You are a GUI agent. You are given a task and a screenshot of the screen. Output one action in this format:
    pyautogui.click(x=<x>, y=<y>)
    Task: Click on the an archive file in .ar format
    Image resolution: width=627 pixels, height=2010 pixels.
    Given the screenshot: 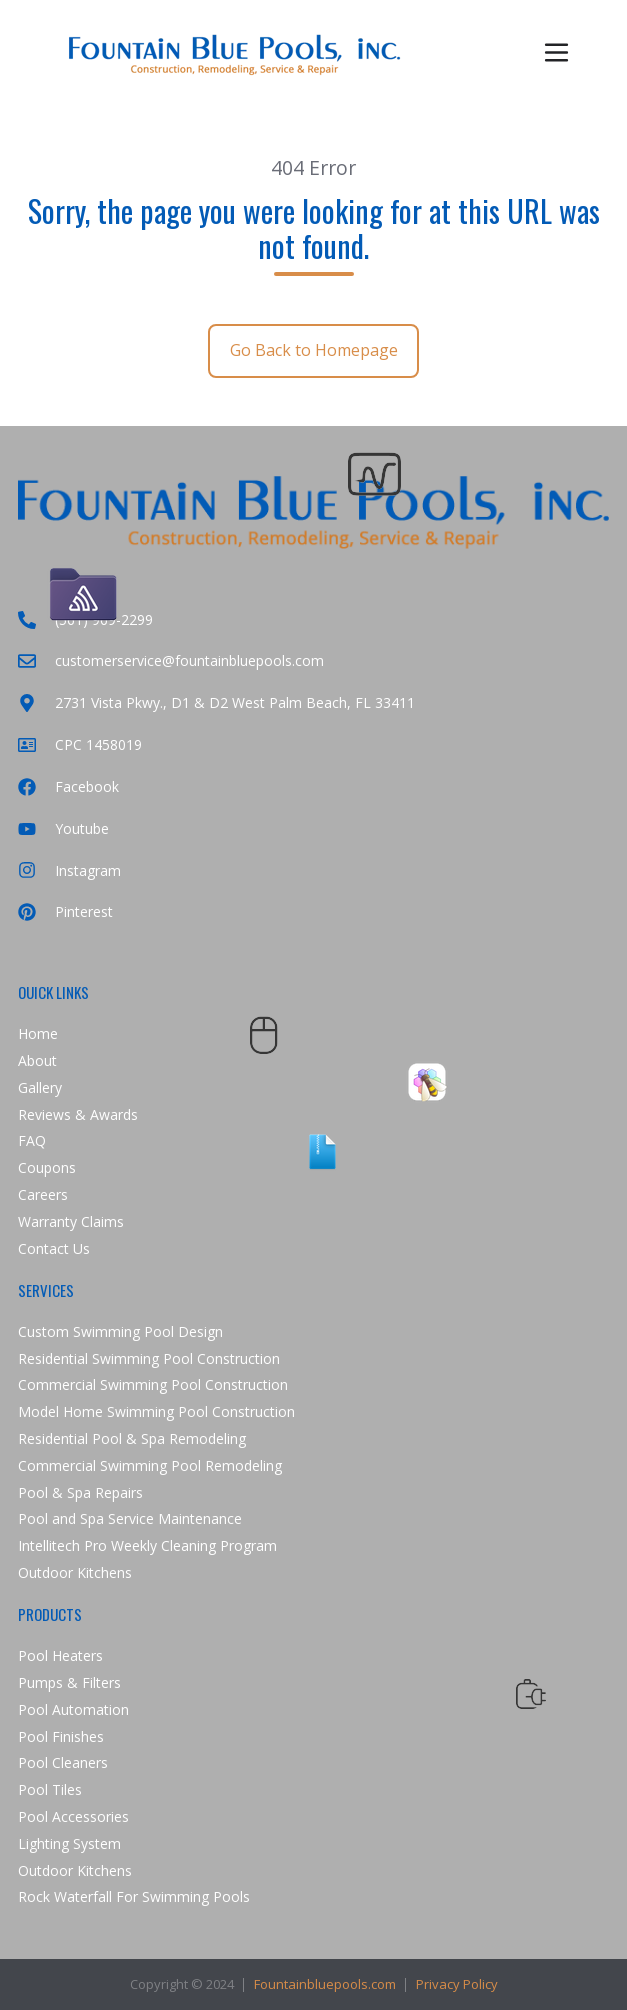 What is the action you would take?
    pyautogui.click(x=322, y=1152)
    